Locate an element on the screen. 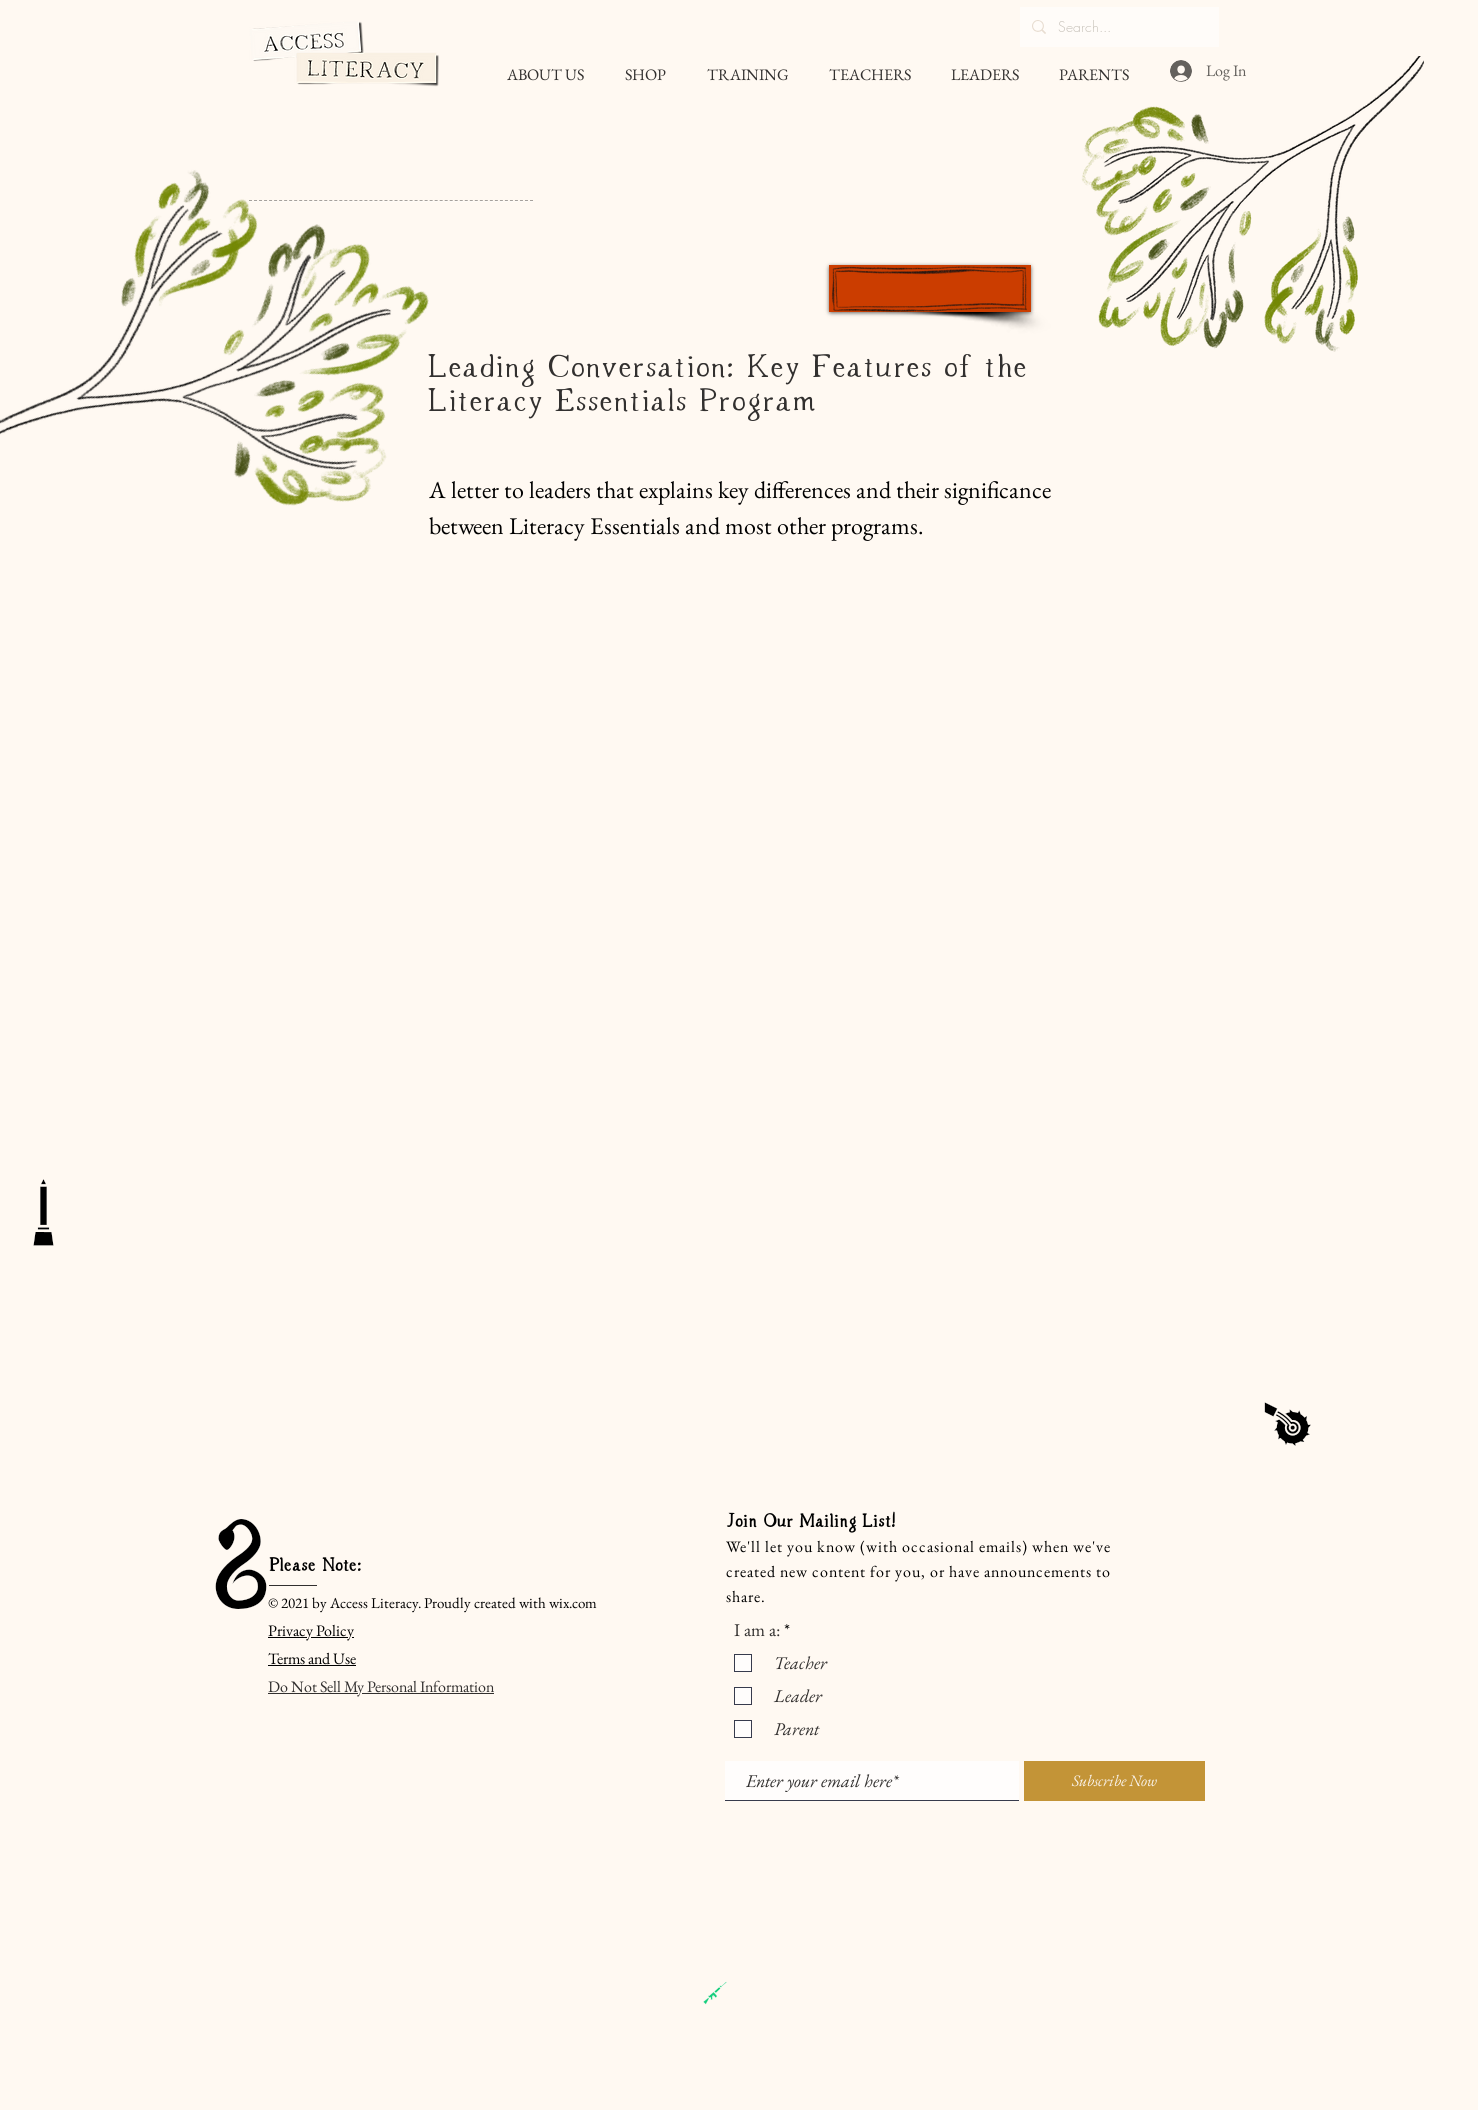 The height and width of the screenshot is (2110, 1478). indicates poison status effect on character is located at coordinates (241, 1564).